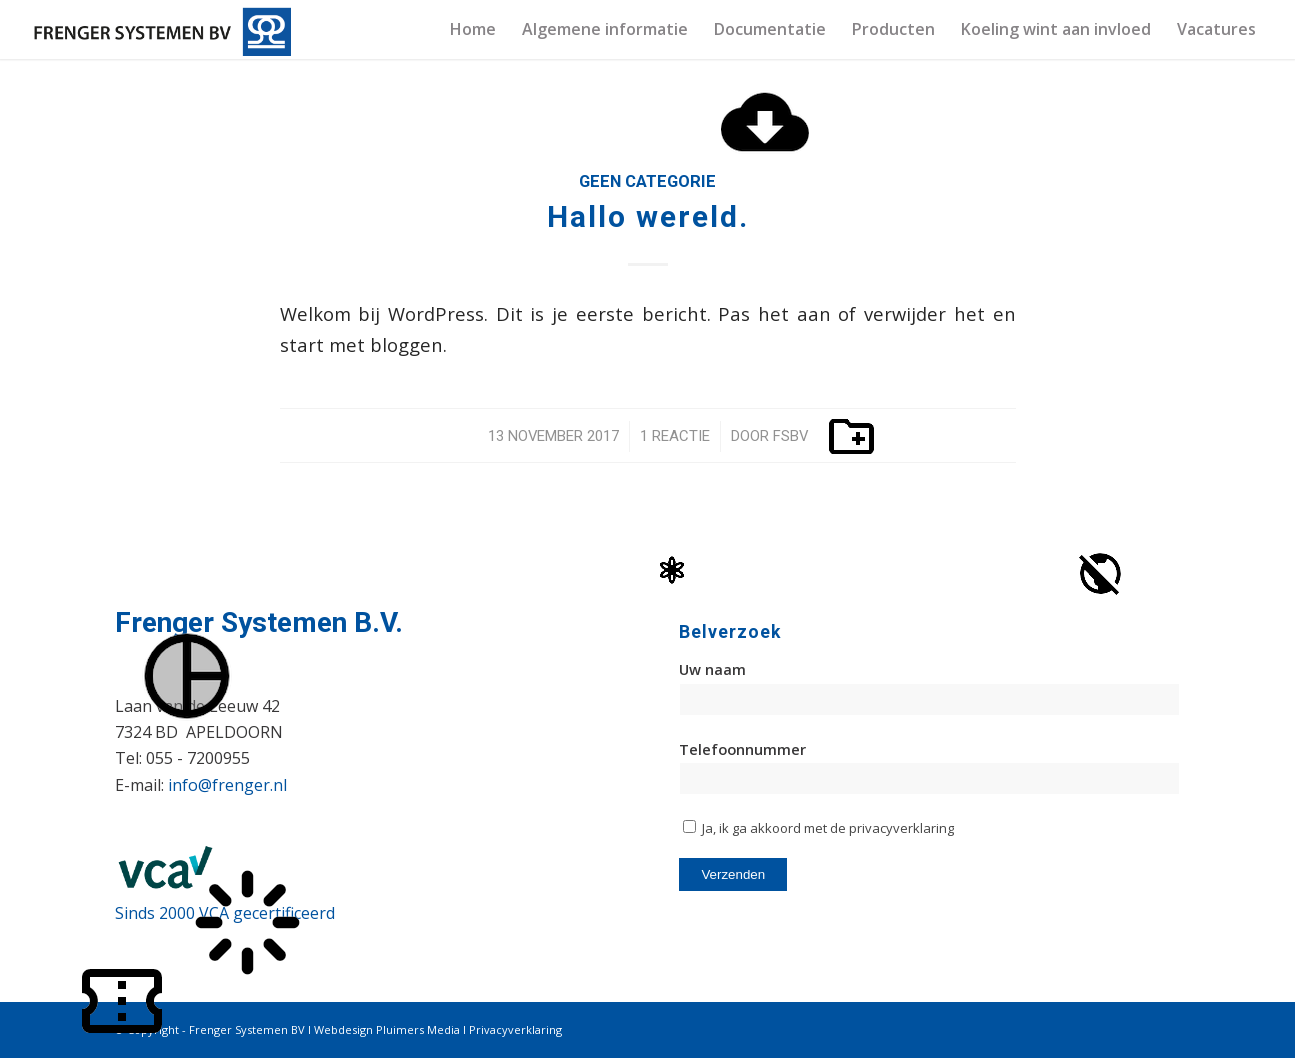 The image size is (1295, 1058). I want to click on indicates content is loading, so click(247, 922).